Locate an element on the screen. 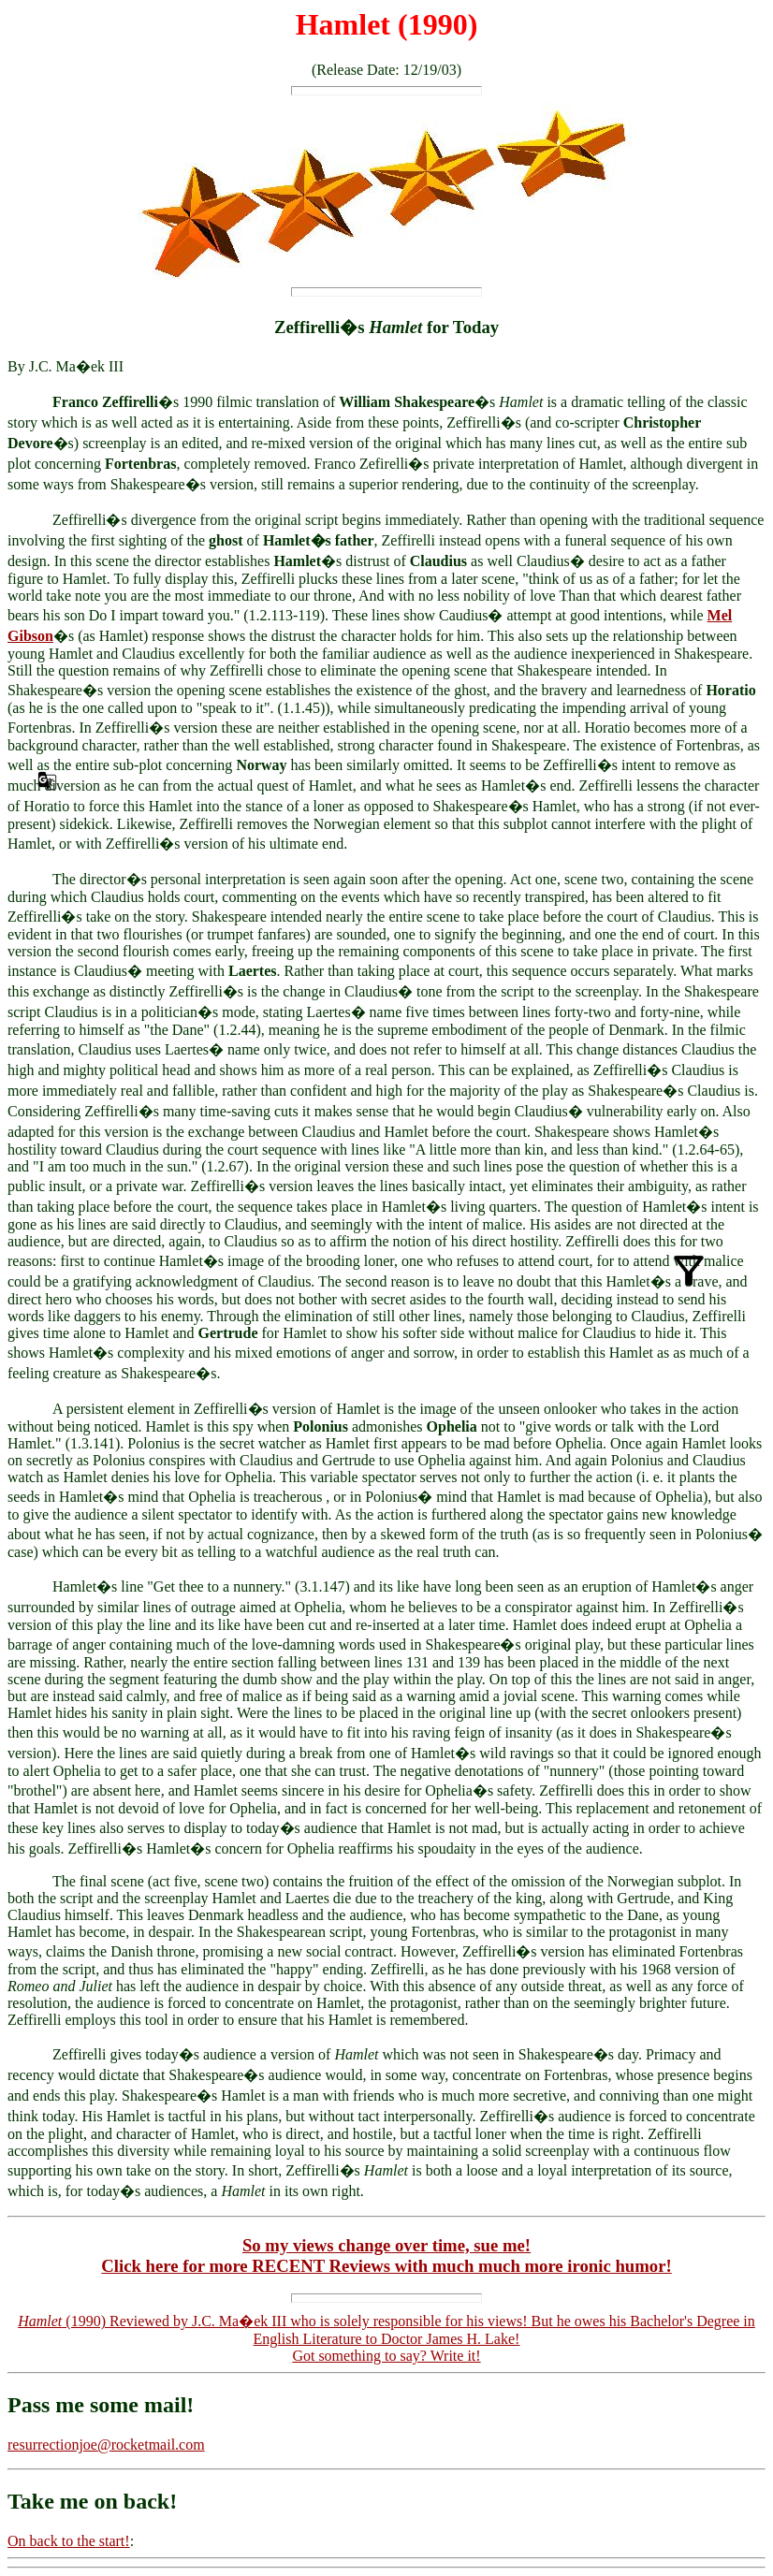 The image size is (773, 2576). filter or sort content is located at coordinates (689, 1271).